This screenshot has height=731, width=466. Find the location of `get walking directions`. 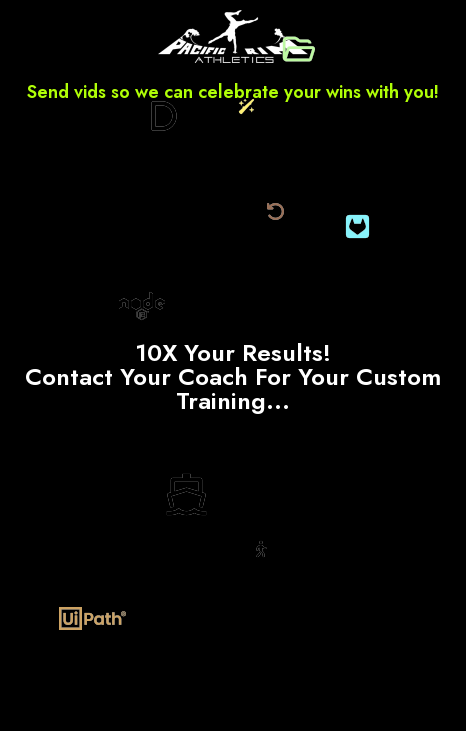

get walking directions is located at coordinates (261, 549).